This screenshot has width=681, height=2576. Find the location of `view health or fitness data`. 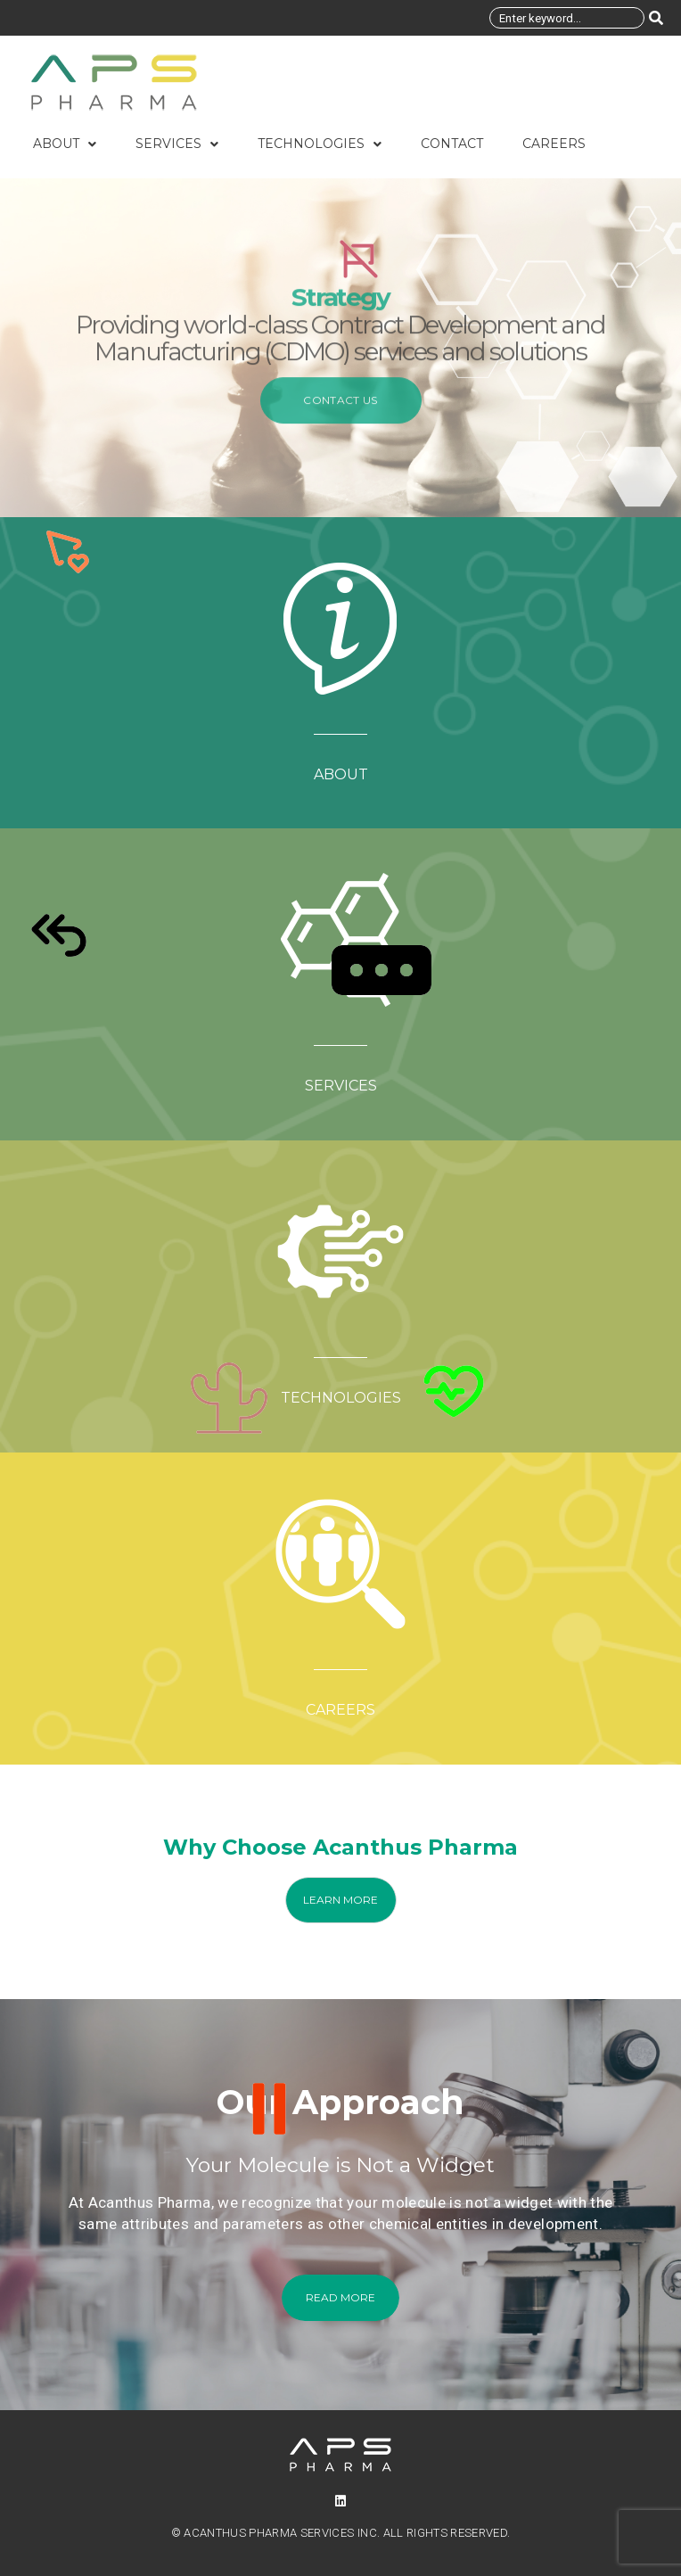

view health or fitness data is located at coordinates (454, 1389).